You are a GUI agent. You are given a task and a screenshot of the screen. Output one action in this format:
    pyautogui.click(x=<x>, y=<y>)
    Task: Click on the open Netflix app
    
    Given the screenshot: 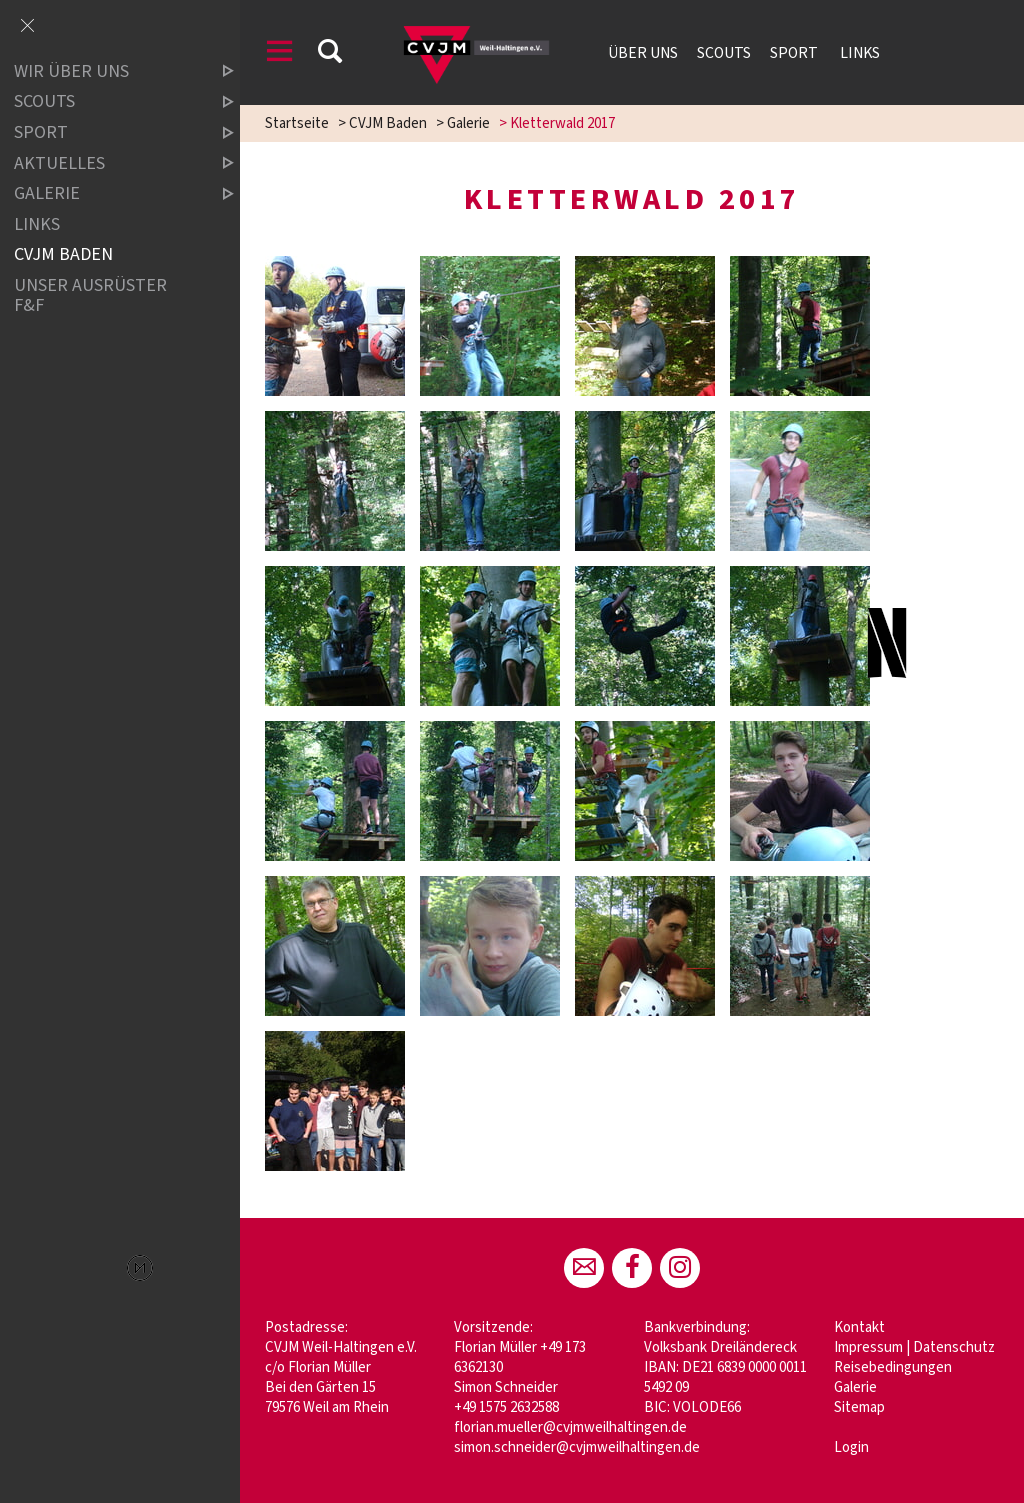 What is the action you would take?
    pyautogui.click(x=887, y=643)
    